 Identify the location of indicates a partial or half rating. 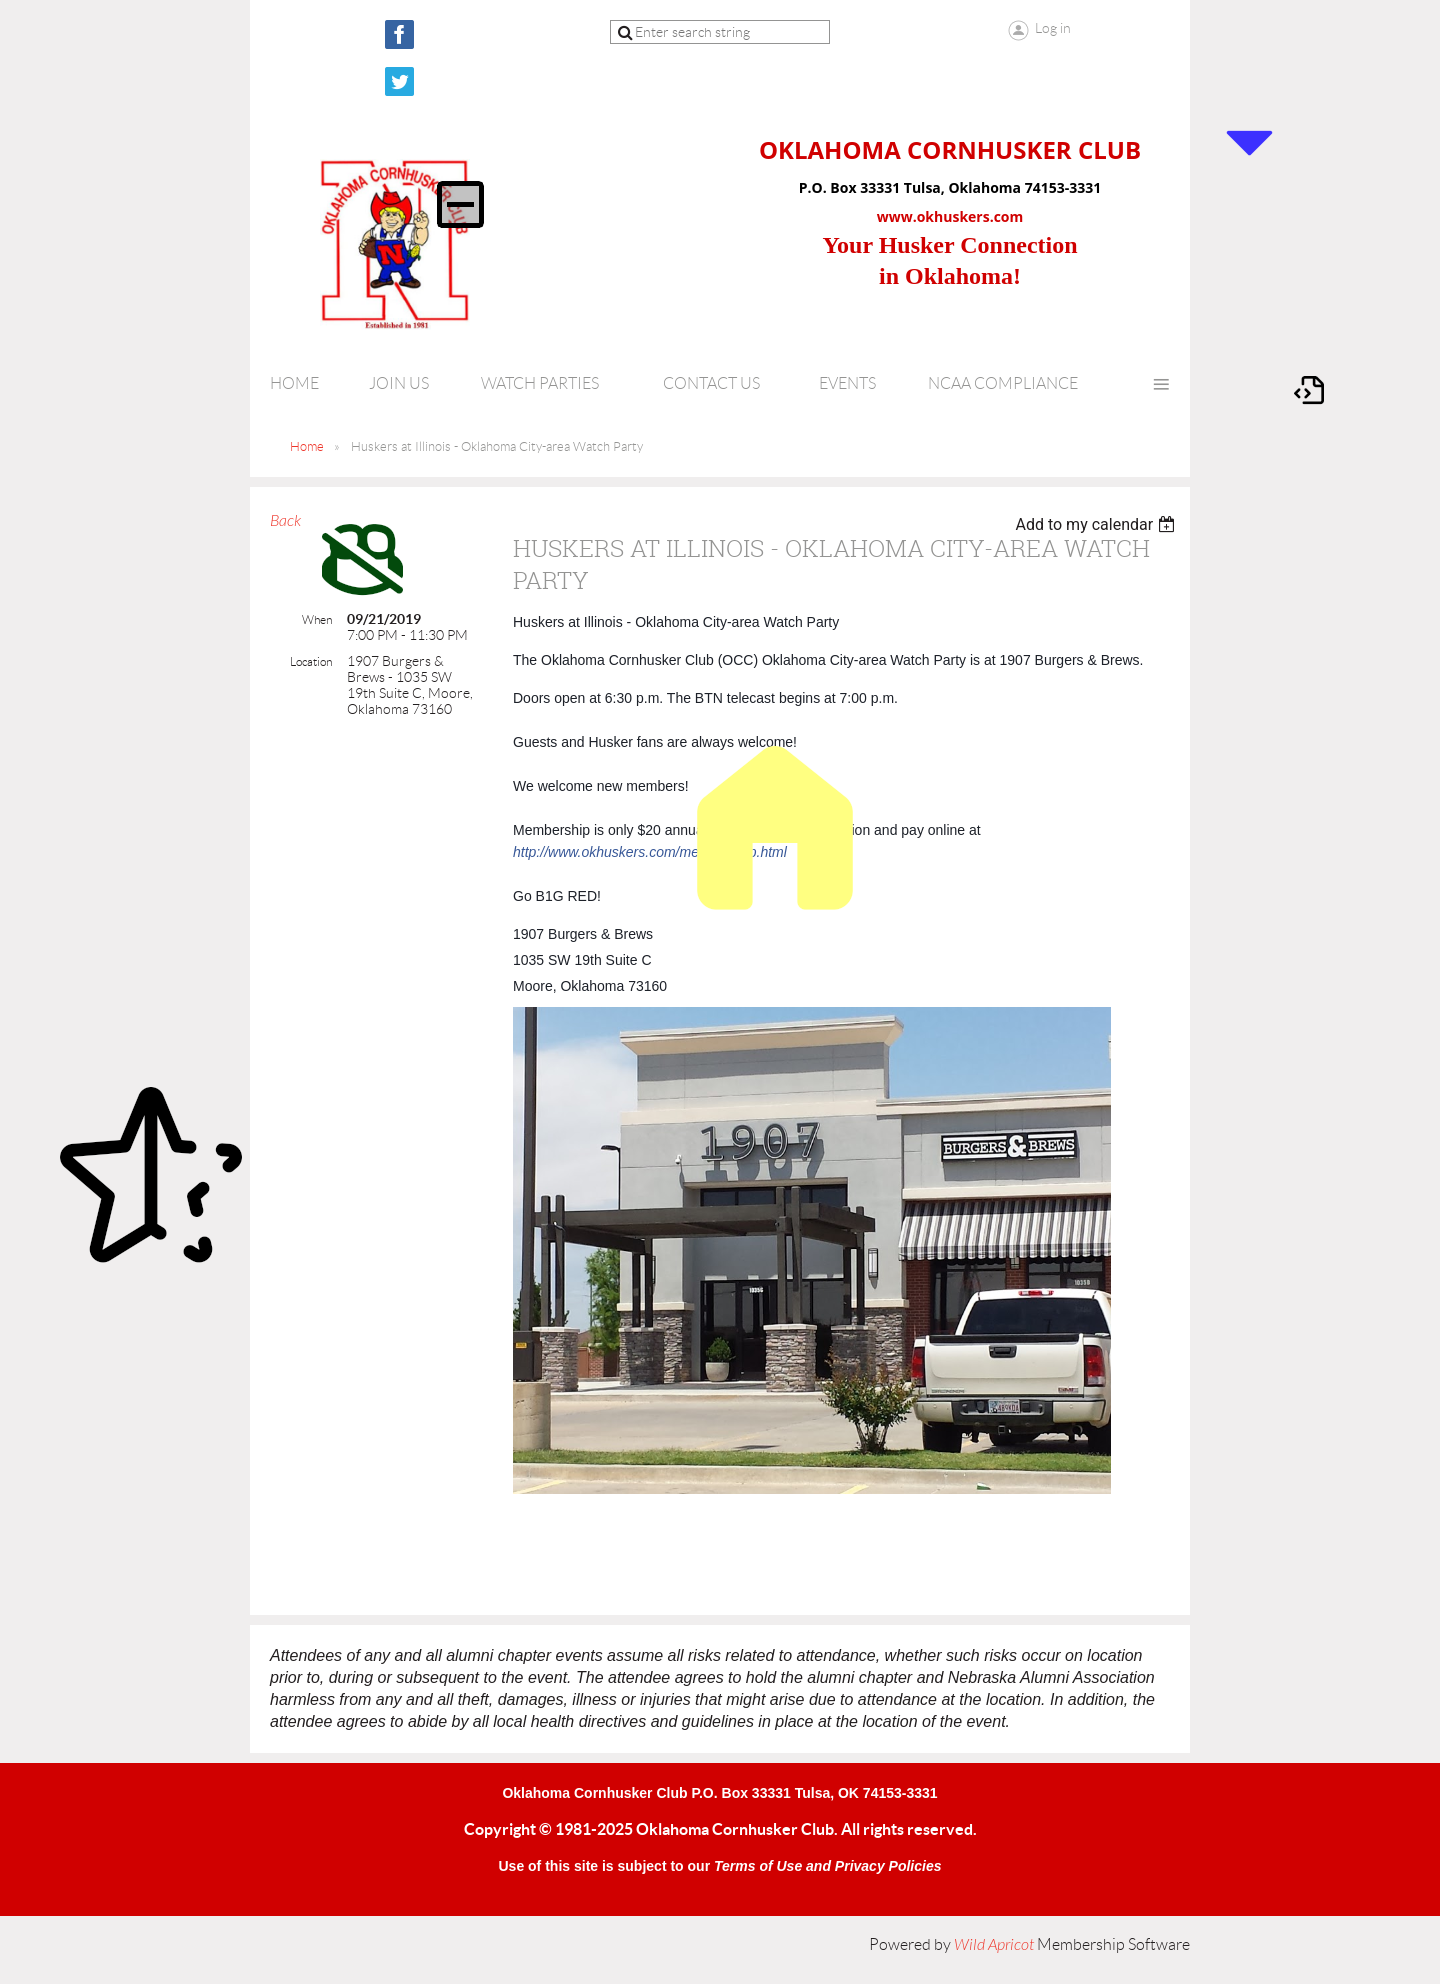
(151, 1178).